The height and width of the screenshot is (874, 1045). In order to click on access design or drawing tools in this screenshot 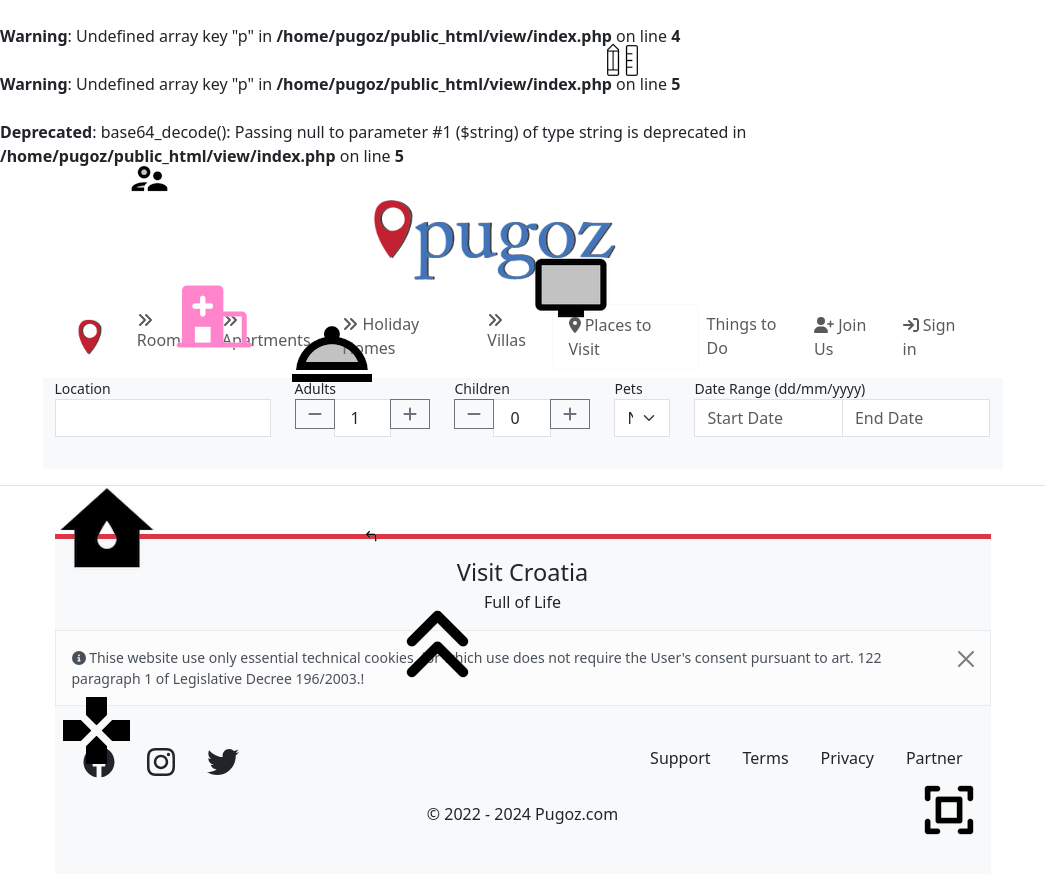, I will do `click(622, 60)`.